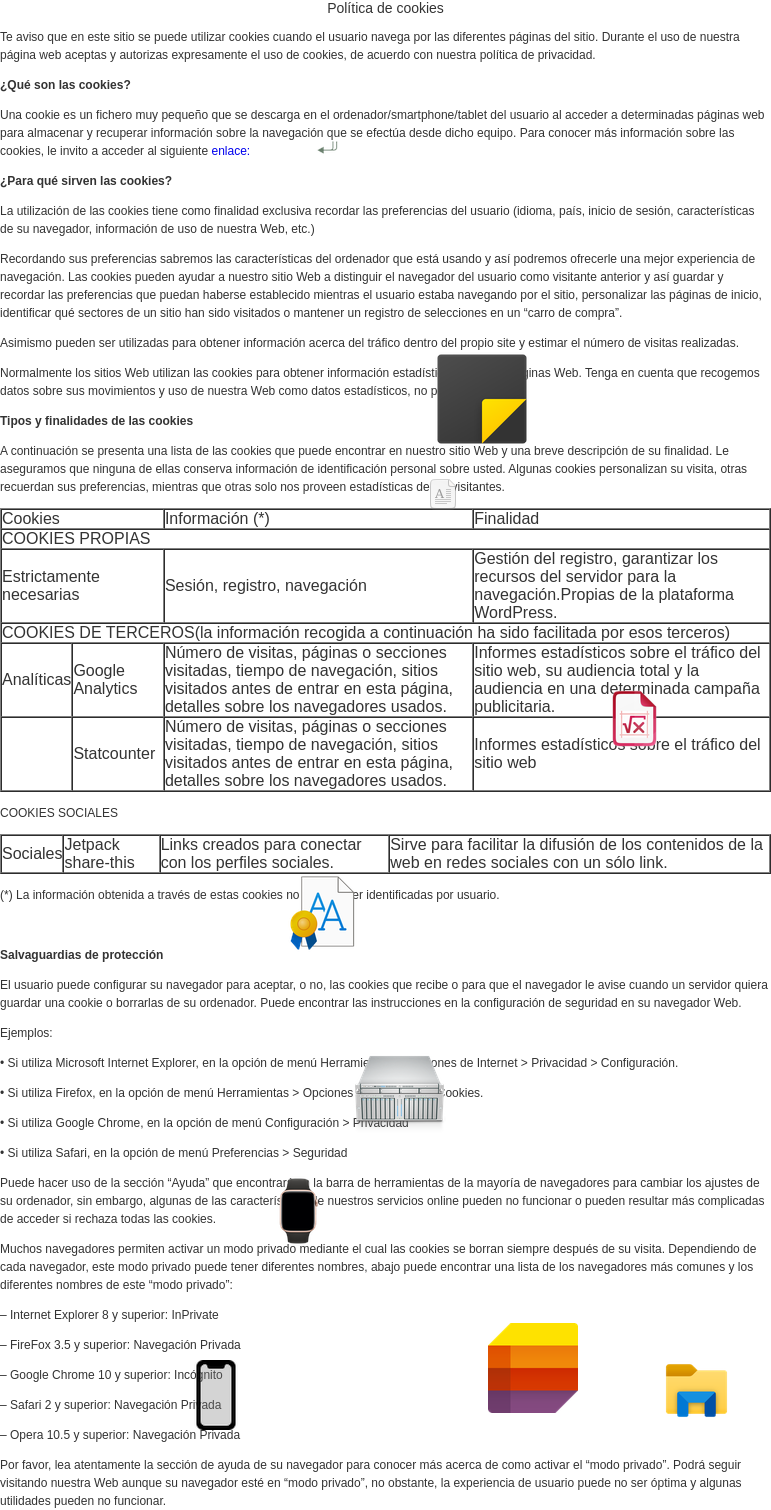  I want to click on a certified or premium font file, so click(327, 911).